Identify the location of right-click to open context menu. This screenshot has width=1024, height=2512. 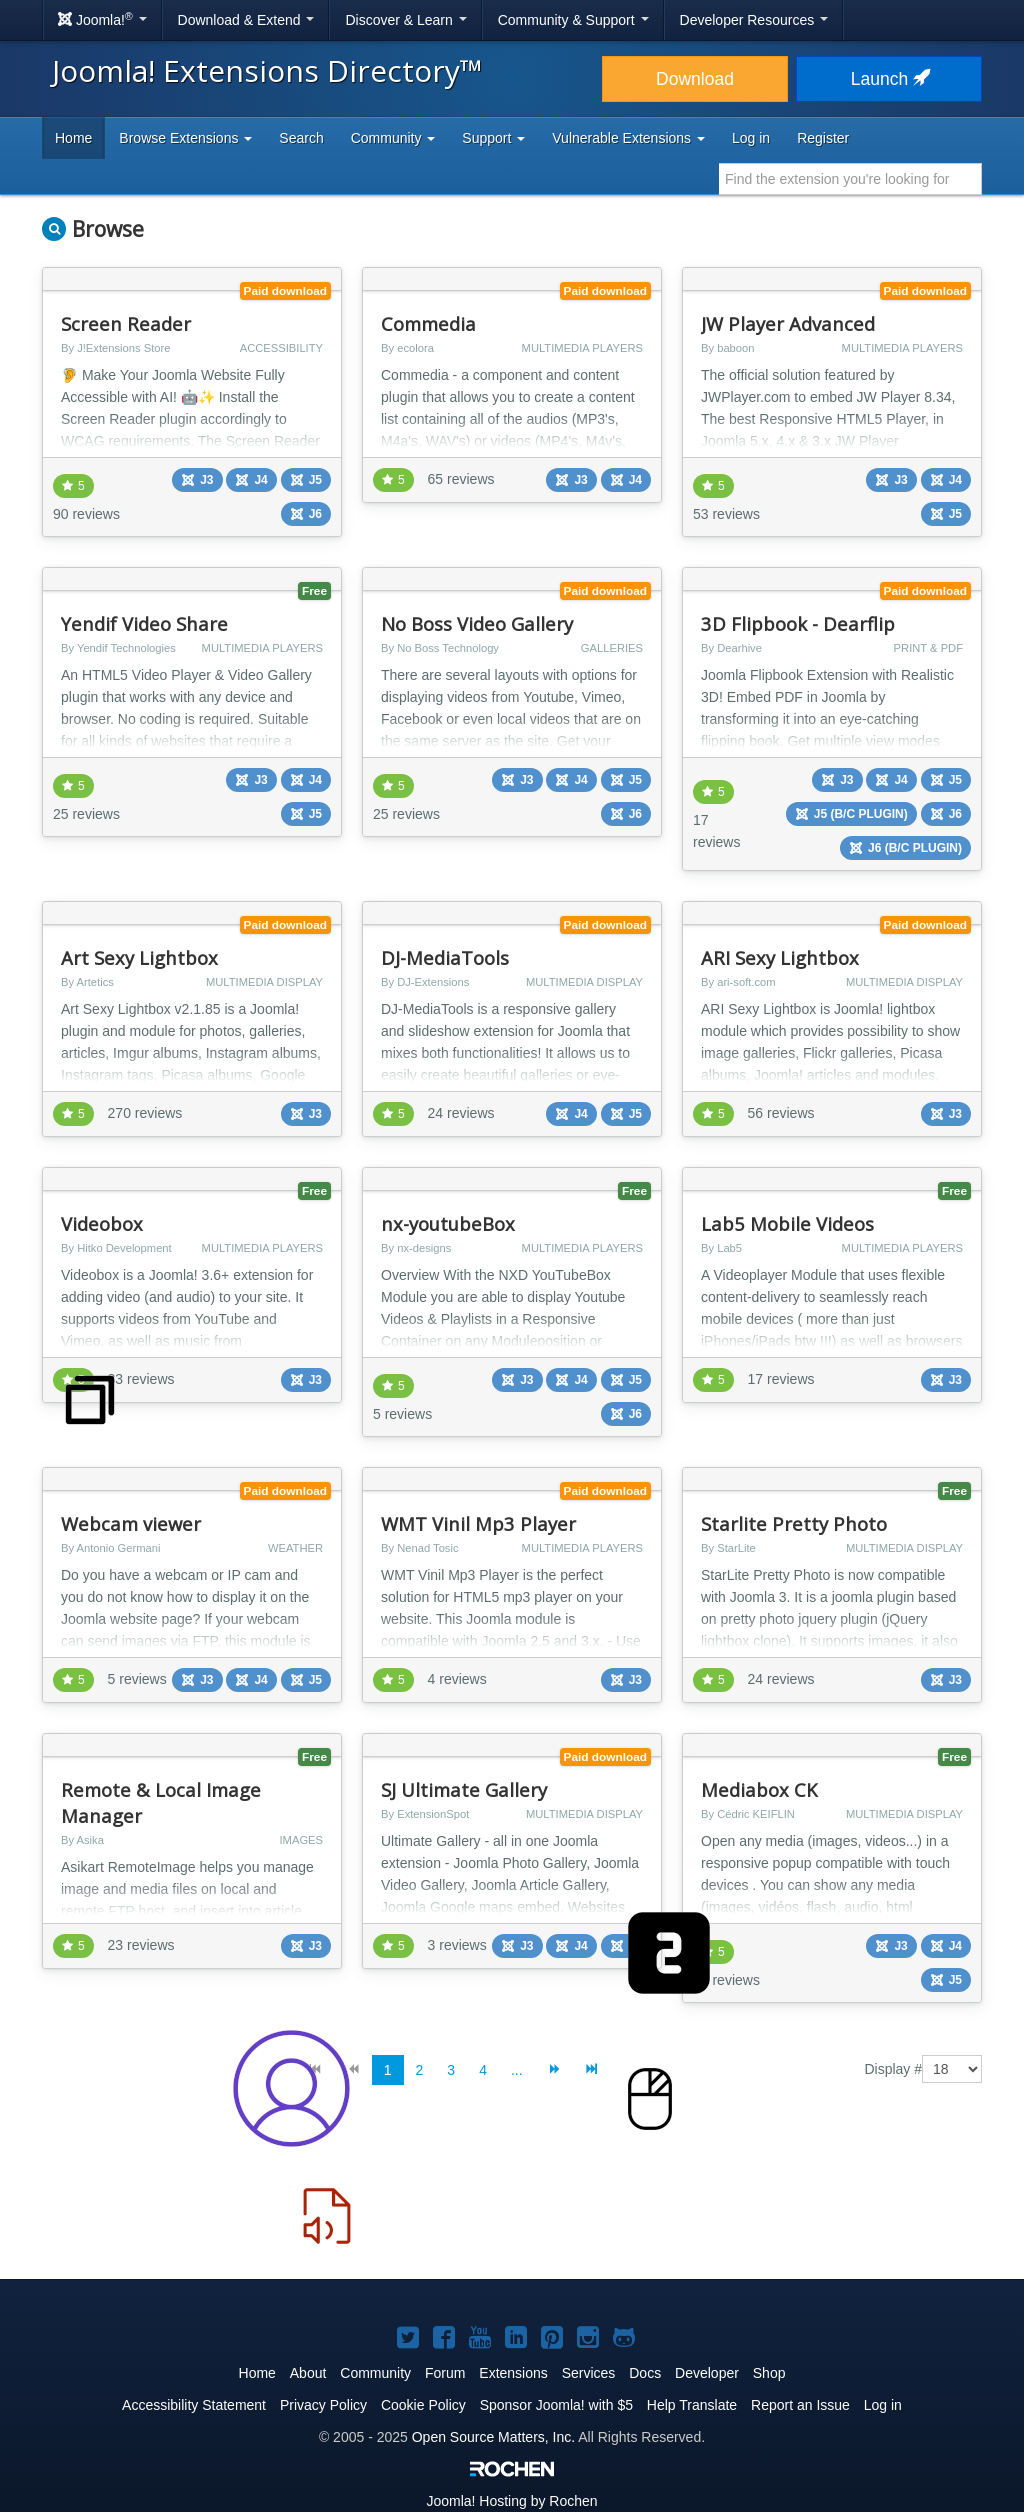
(650, 2099).